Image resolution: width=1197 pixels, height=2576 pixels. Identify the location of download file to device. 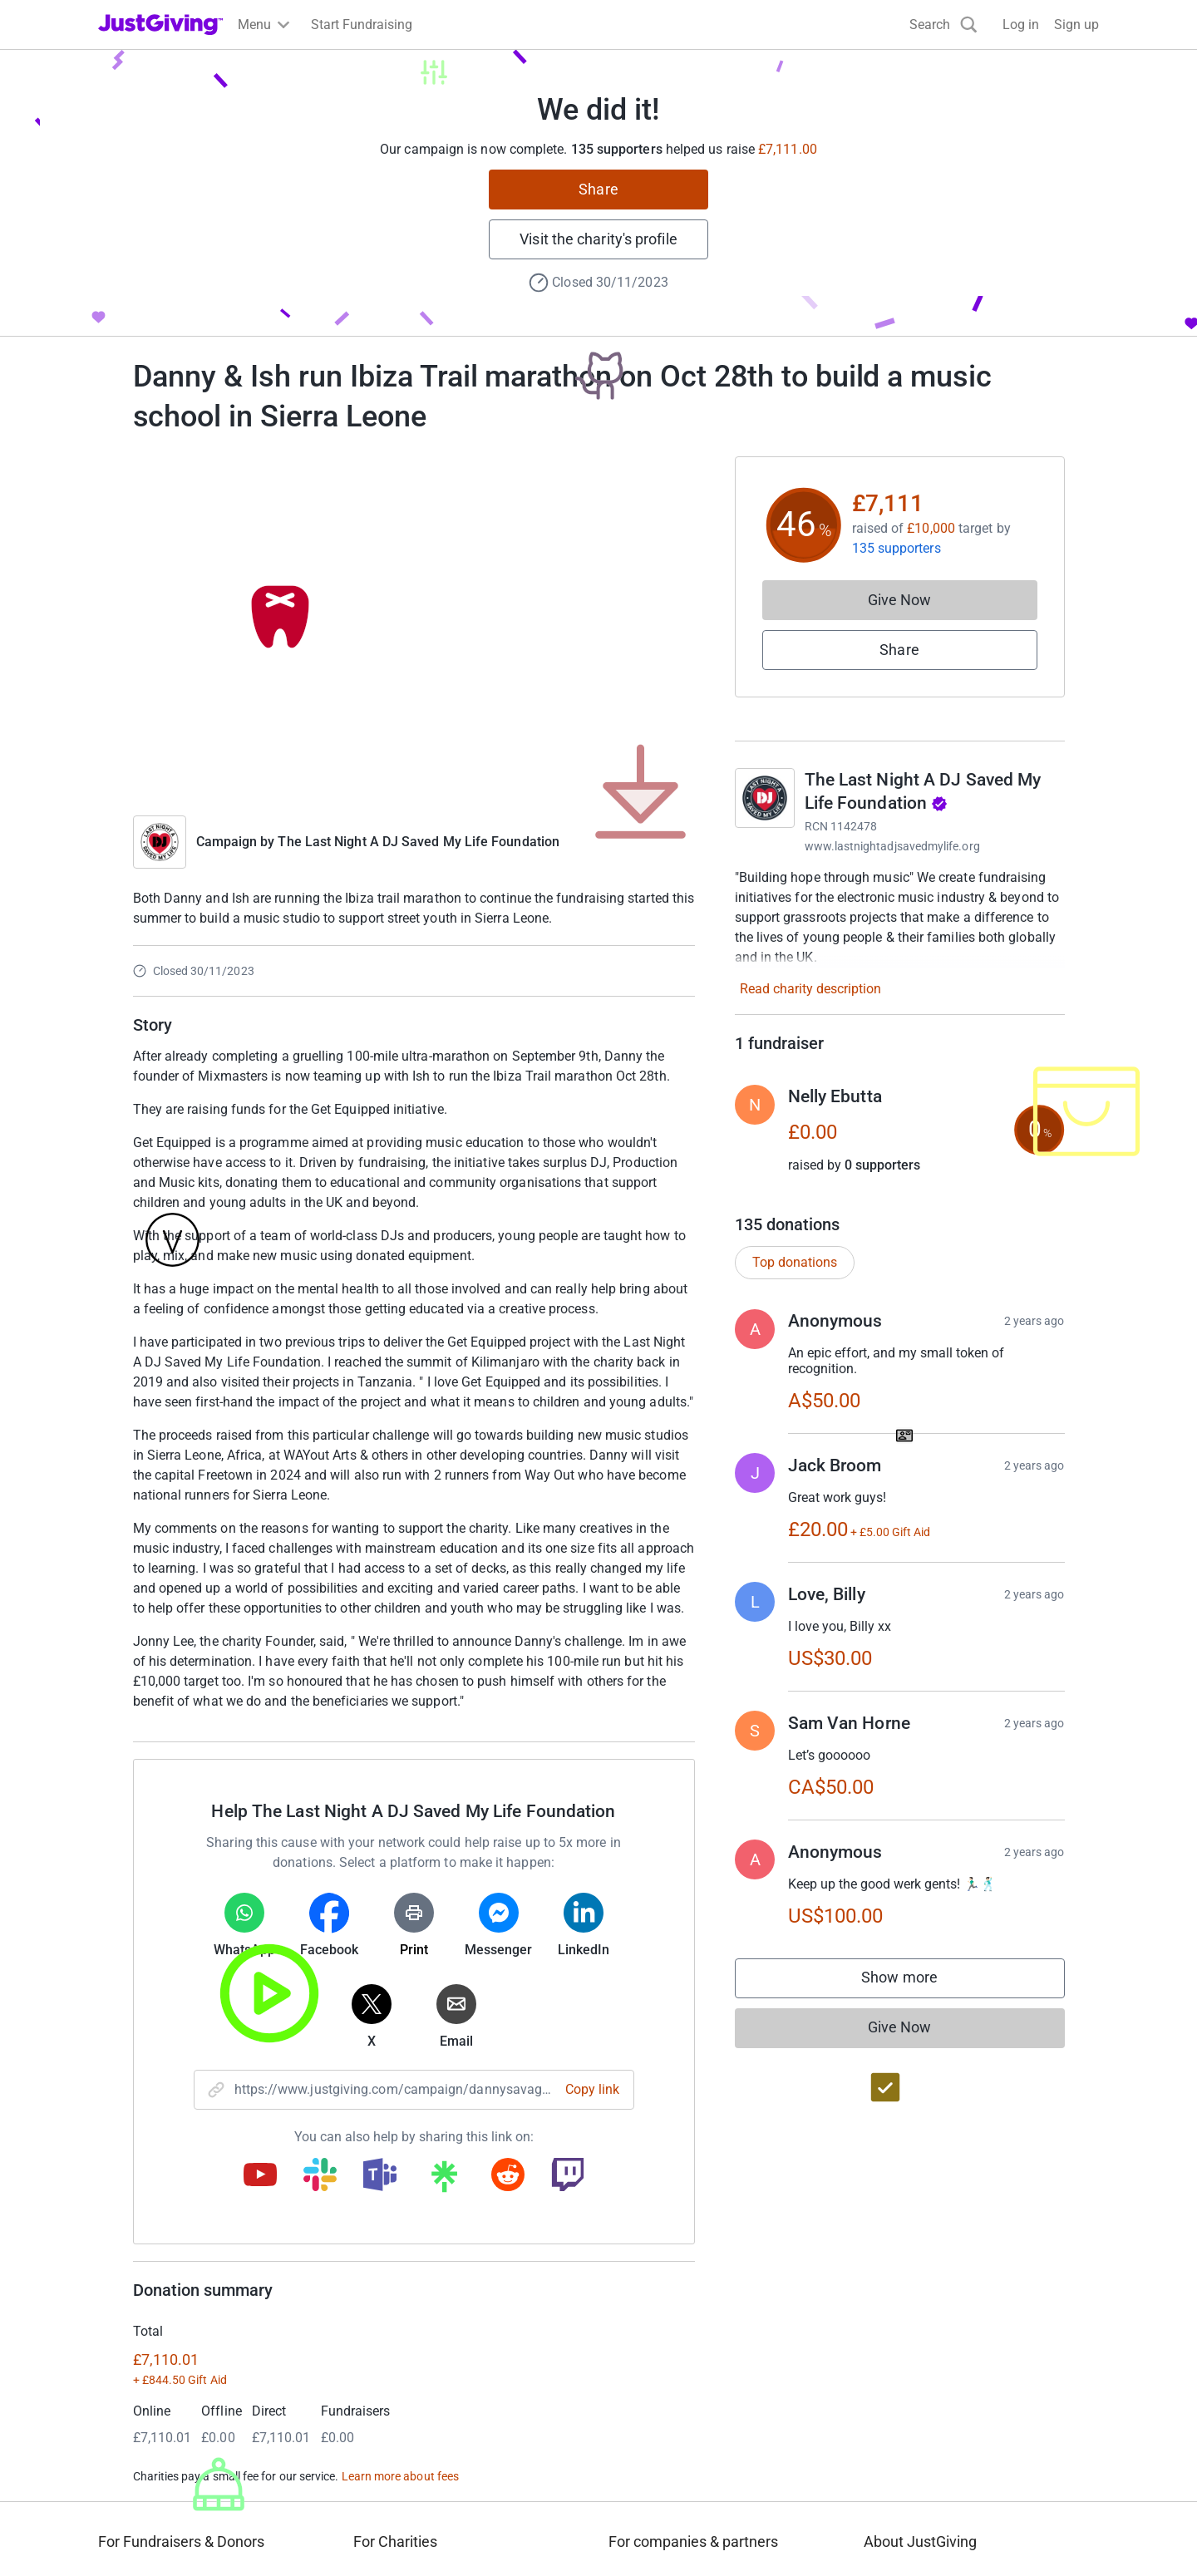
(640, 793).